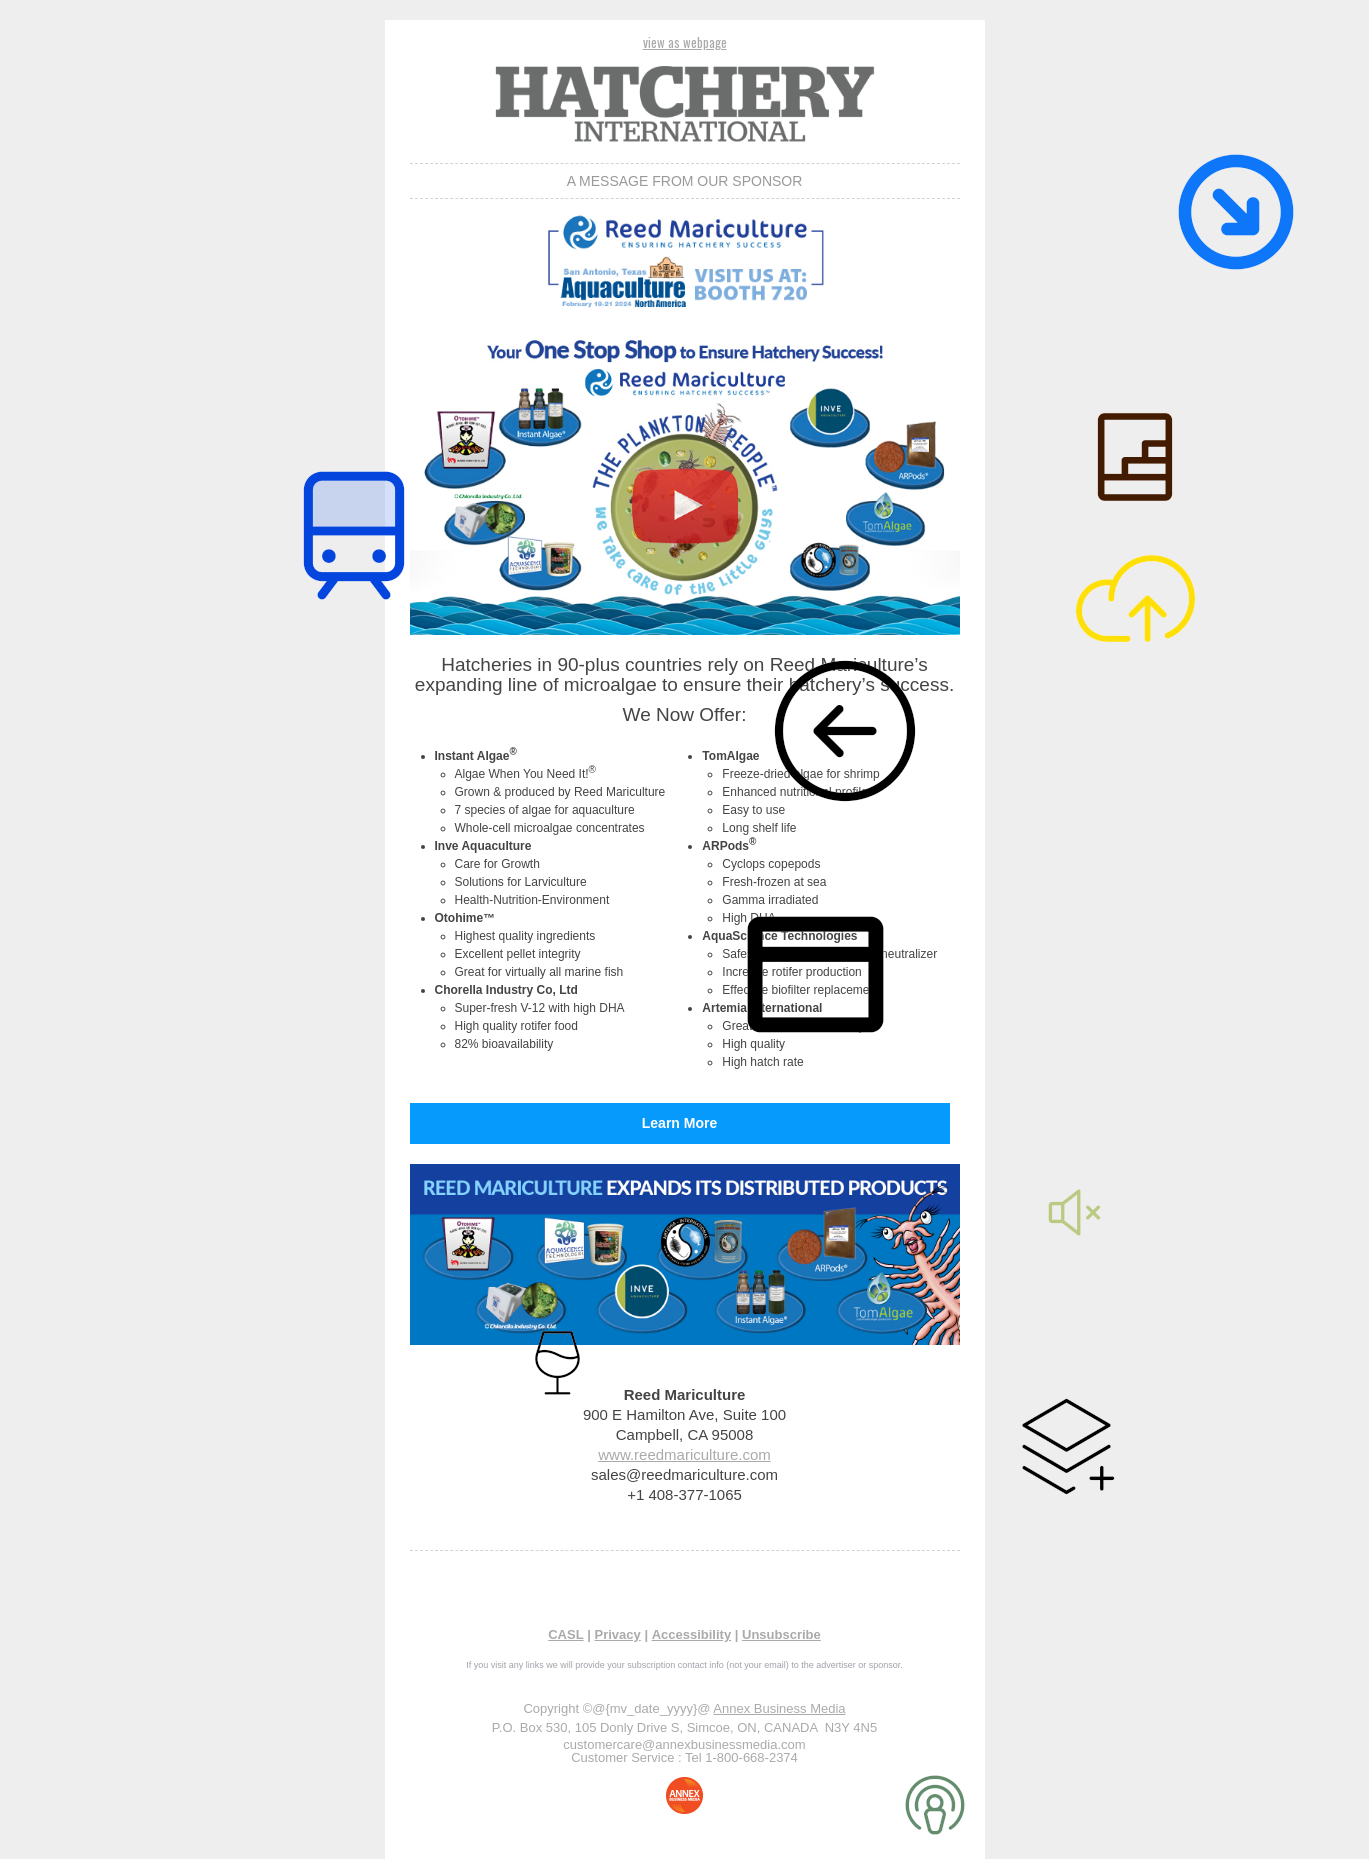 The image size is (1369, 1859). I want to click on open web browser, so click(815, 974).